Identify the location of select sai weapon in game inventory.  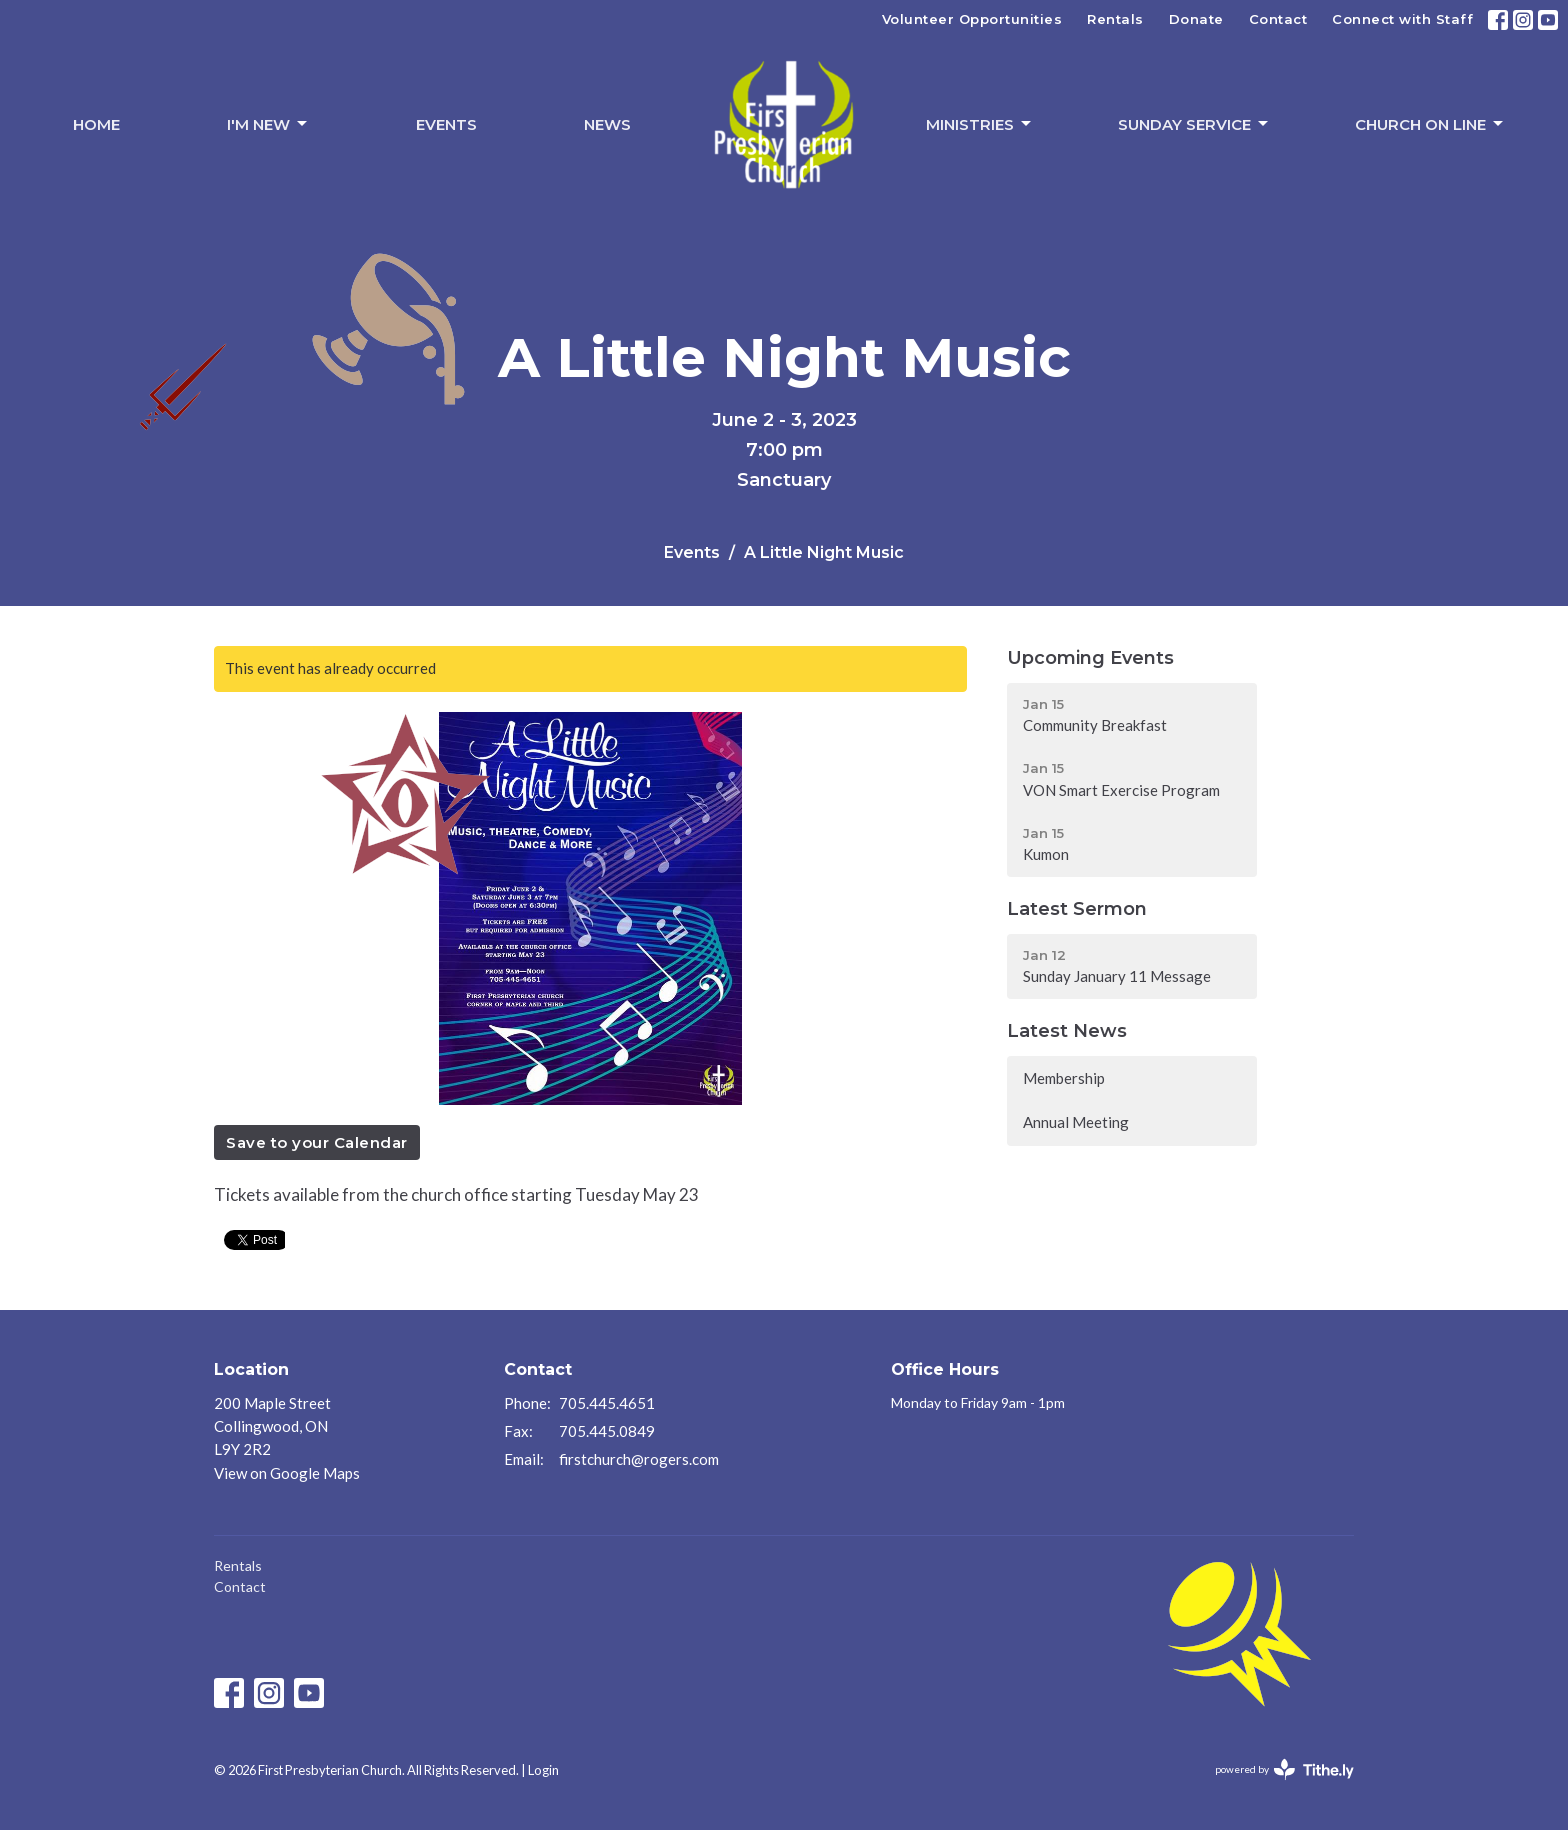
(183, 387).